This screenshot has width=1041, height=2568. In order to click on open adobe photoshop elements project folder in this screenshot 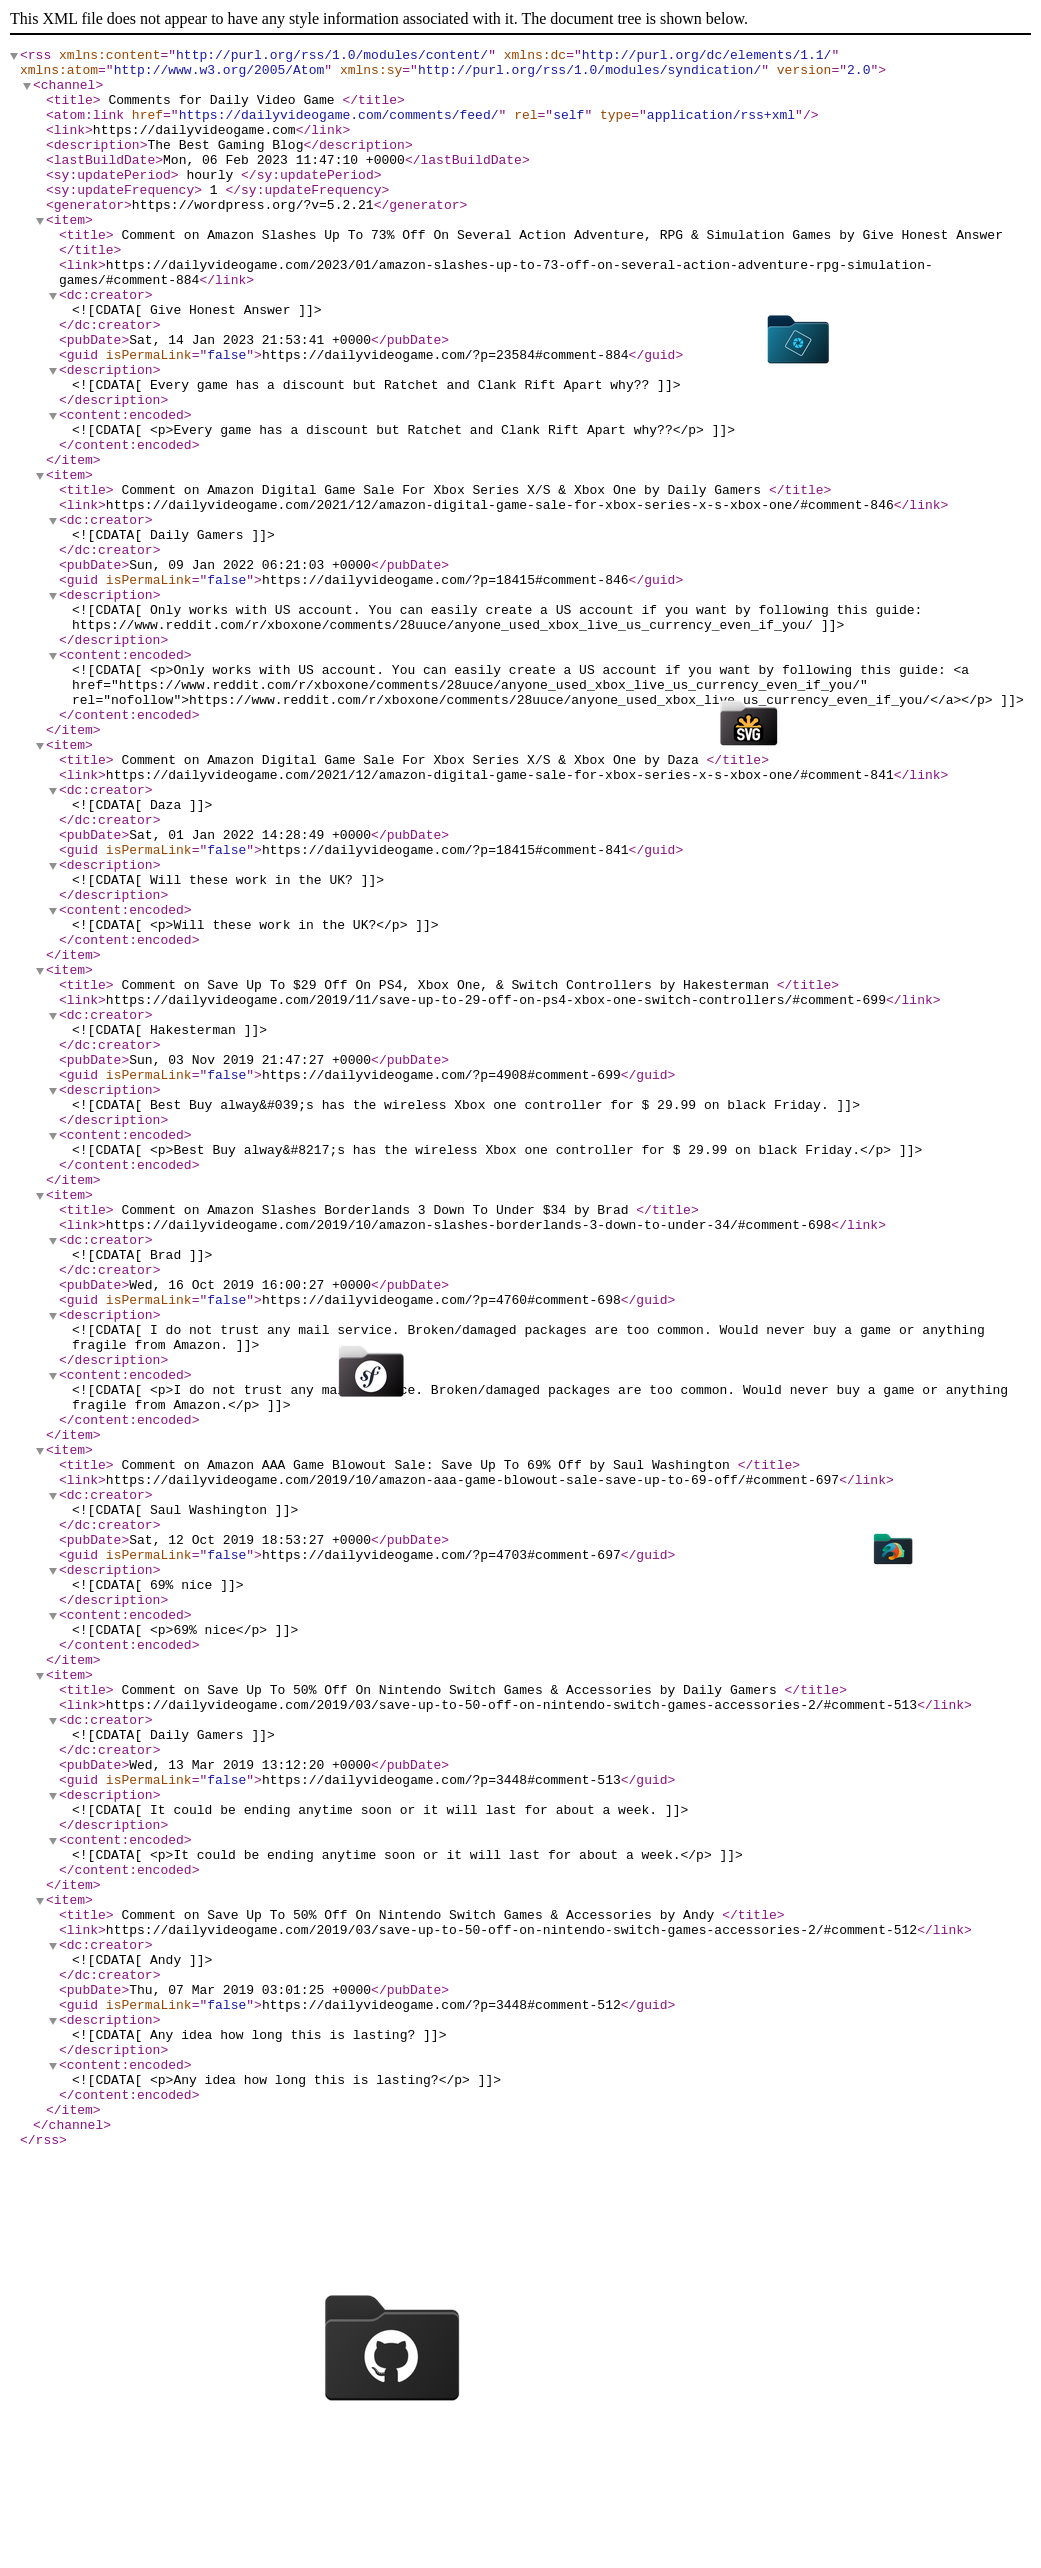, I will do `click(798, 341)`.